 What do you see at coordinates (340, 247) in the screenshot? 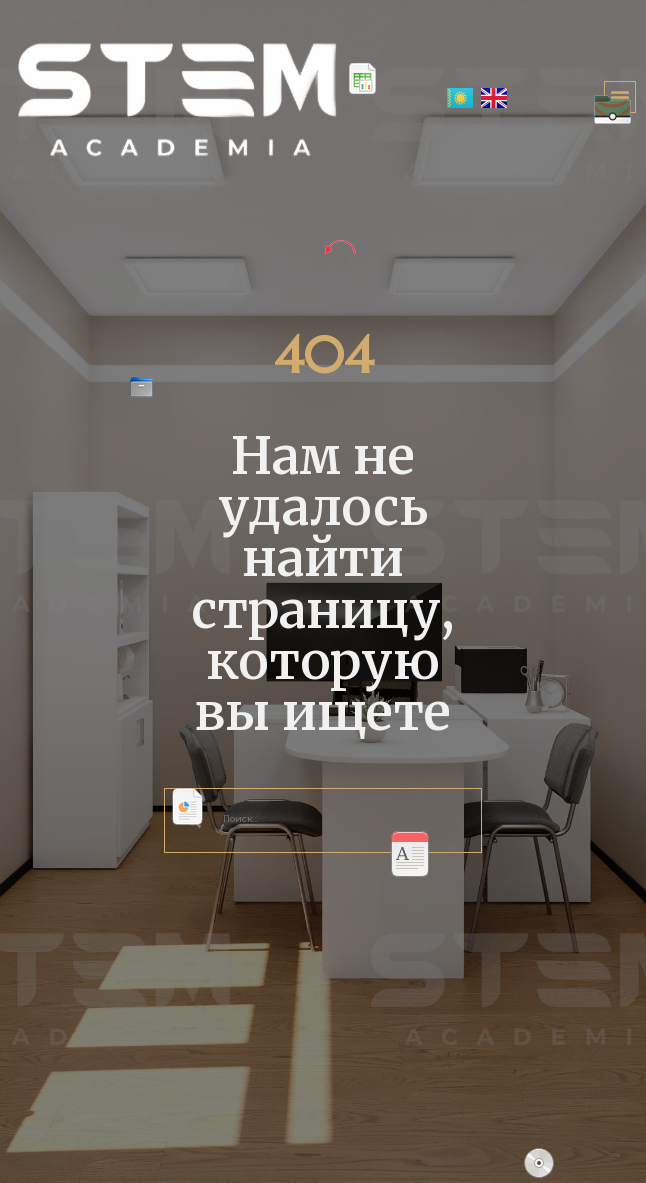
I see `undo the last action` at bounding box center [340, 247].